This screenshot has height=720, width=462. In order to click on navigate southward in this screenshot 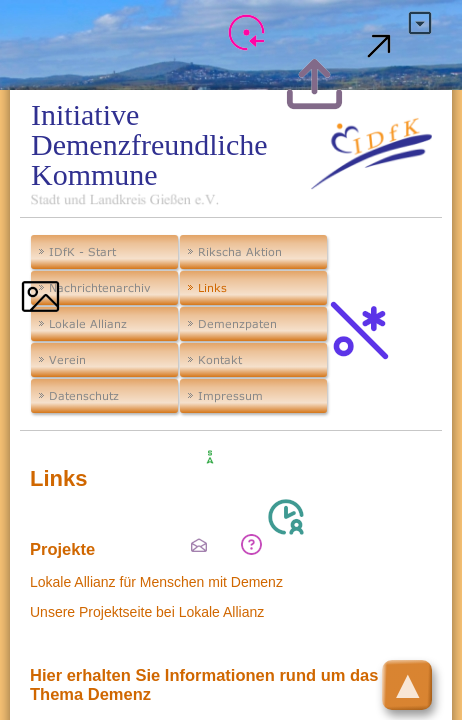, I will do `click(210, 457)`.